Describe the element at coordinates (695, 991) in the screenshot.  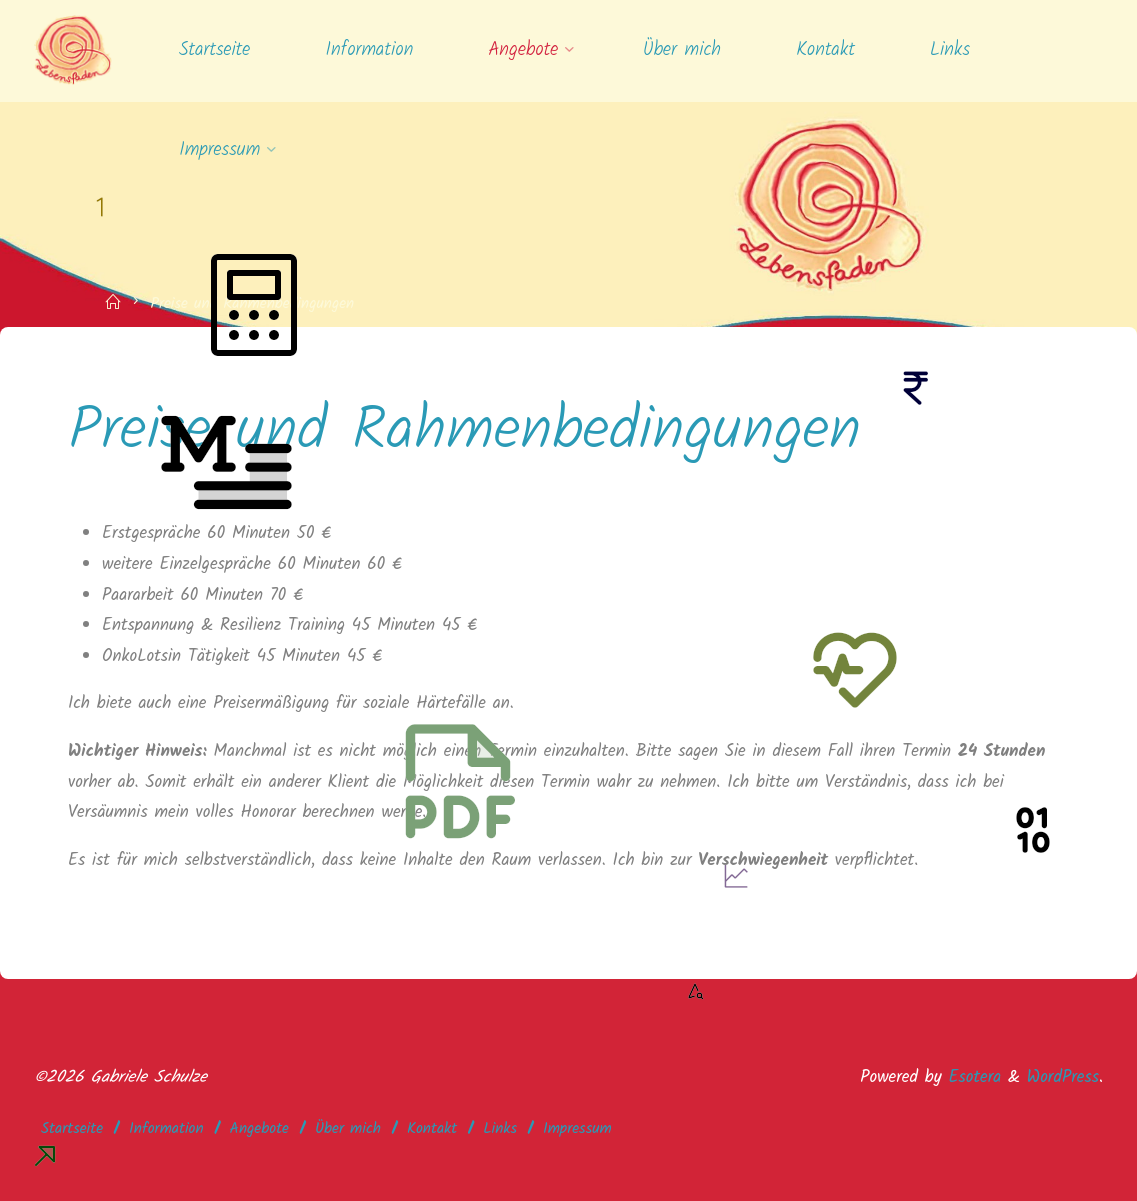
I see `search for directions or routes` at that location.